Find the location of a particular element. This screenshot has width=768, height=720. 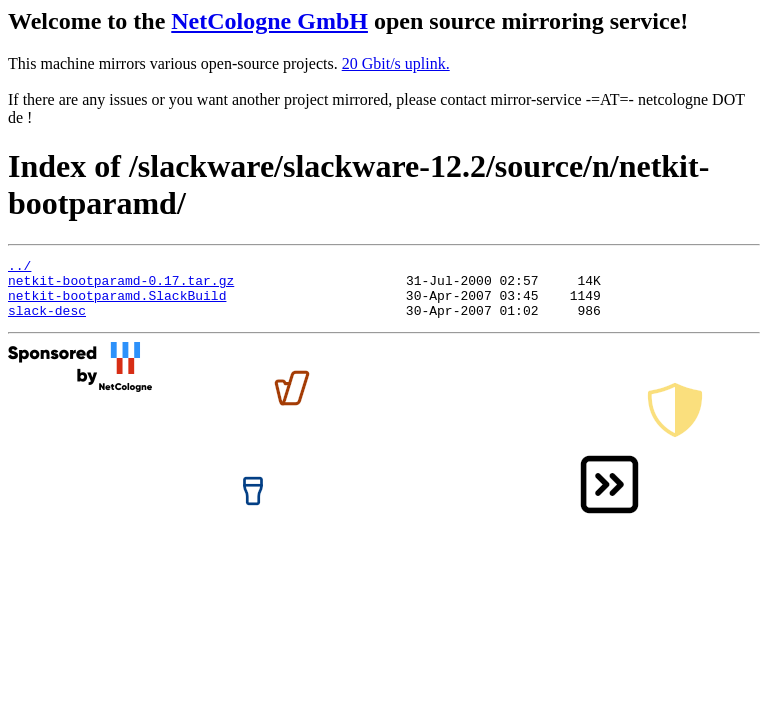

navigate forward or skip ahead is located at coordinates (609, 484).